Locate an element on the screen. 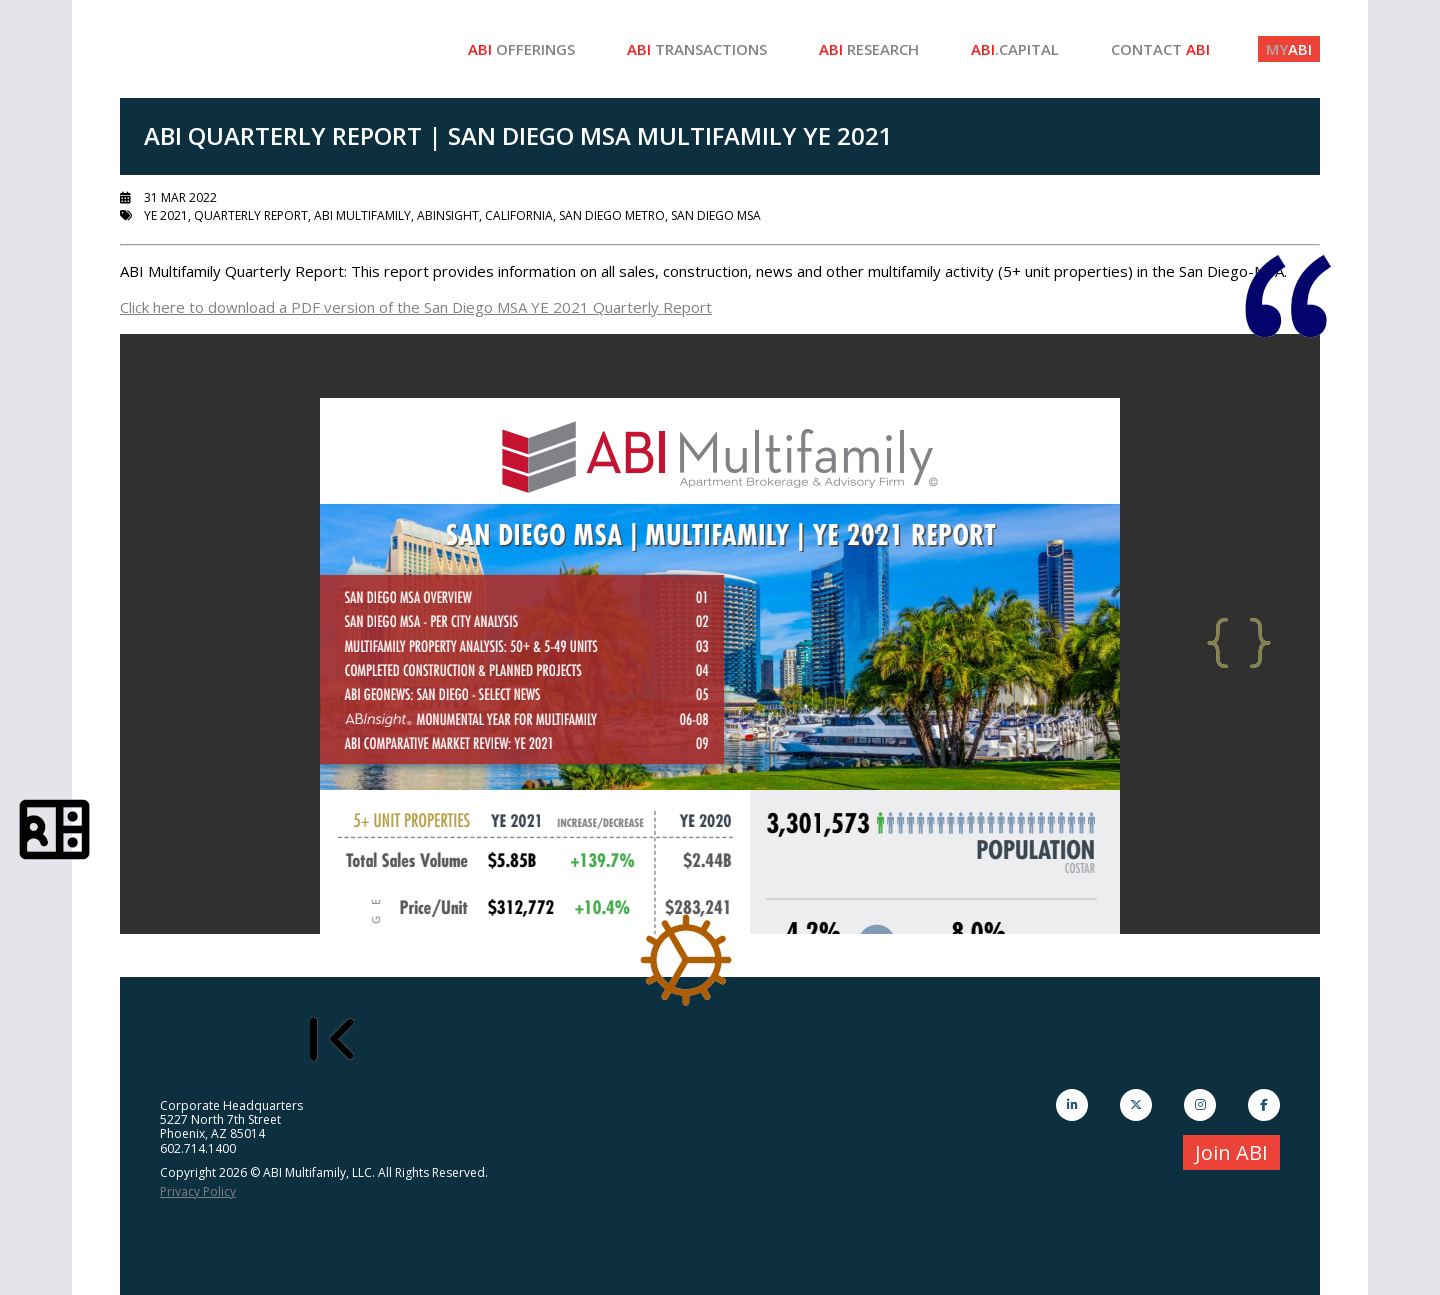  start or join a video conference is located at coordinates (54, 829).